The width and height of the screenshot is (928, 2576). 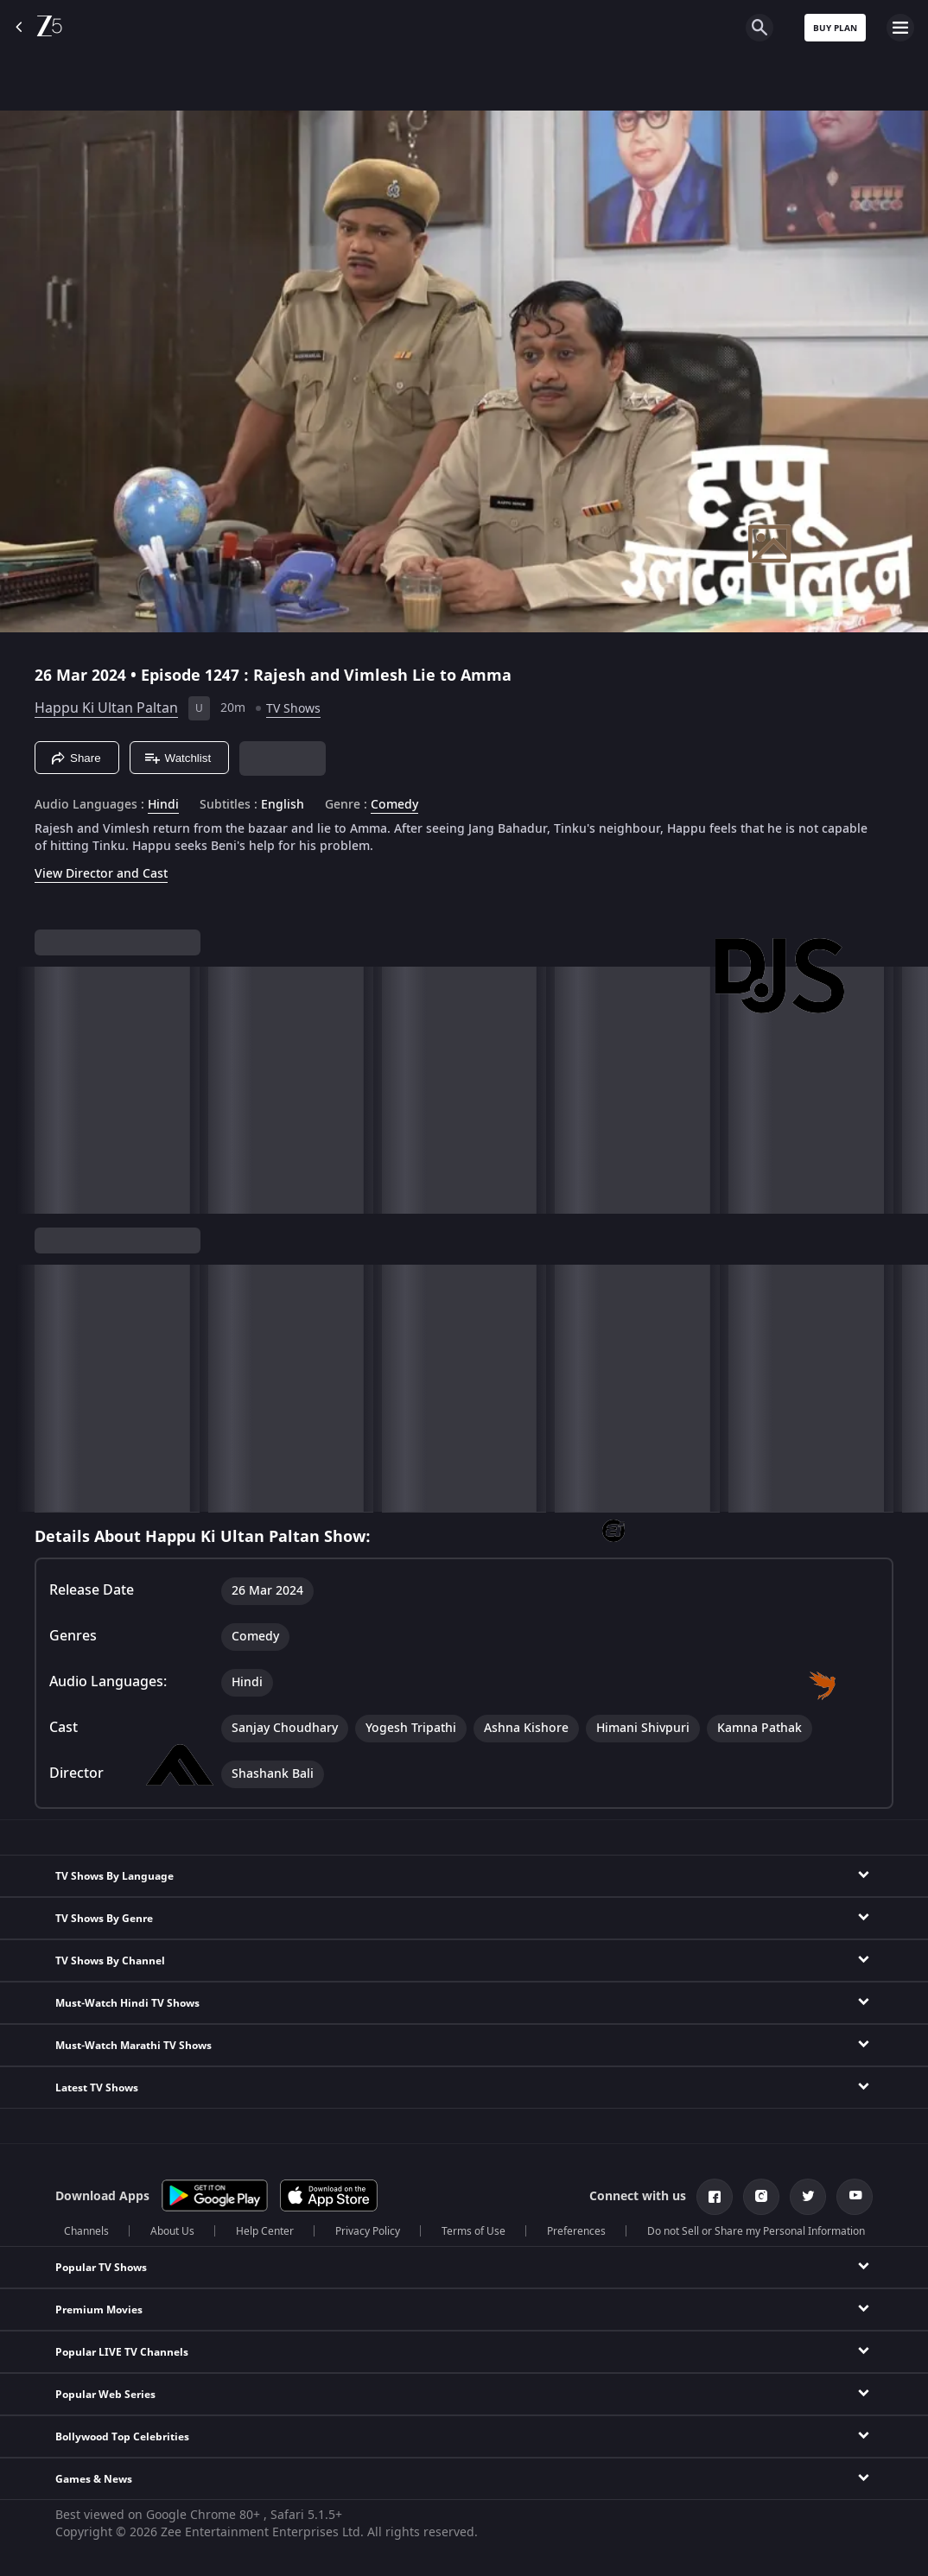 What do you see at coordinates (779, 975) in the screenshot?
I see `discord.js library or project branding` at bounding box center [779, 975].